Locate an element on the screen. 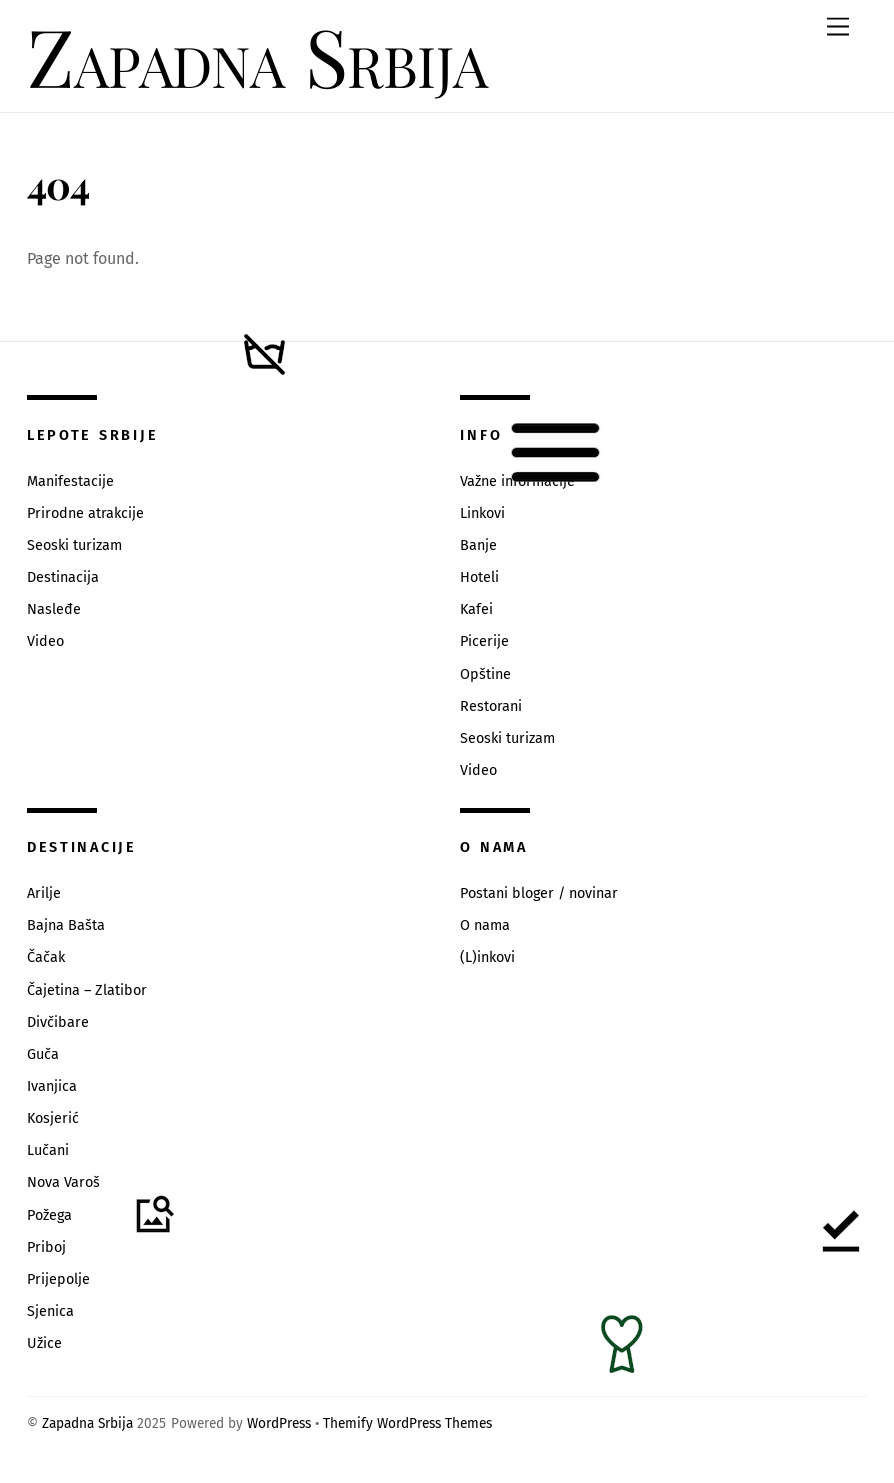 The image size is (894, 1483). view sponsor tiers and levels is located at coordinates (621, 1343).